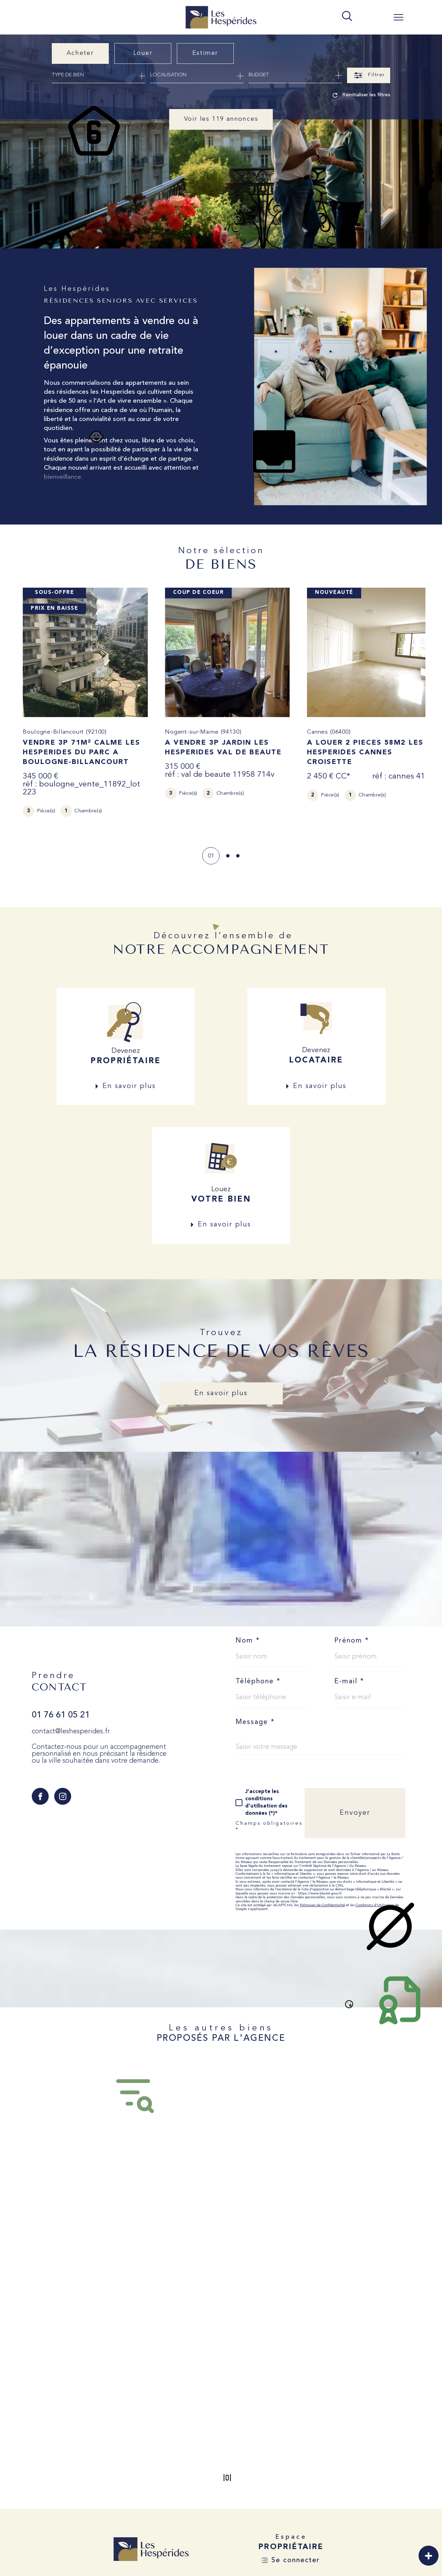 This screenshot has width=442, height=2576. What do you see at coordinates (402, 1999) in the screenshot?
I see `view certified or verified document` at bounding box center [402, 1999].